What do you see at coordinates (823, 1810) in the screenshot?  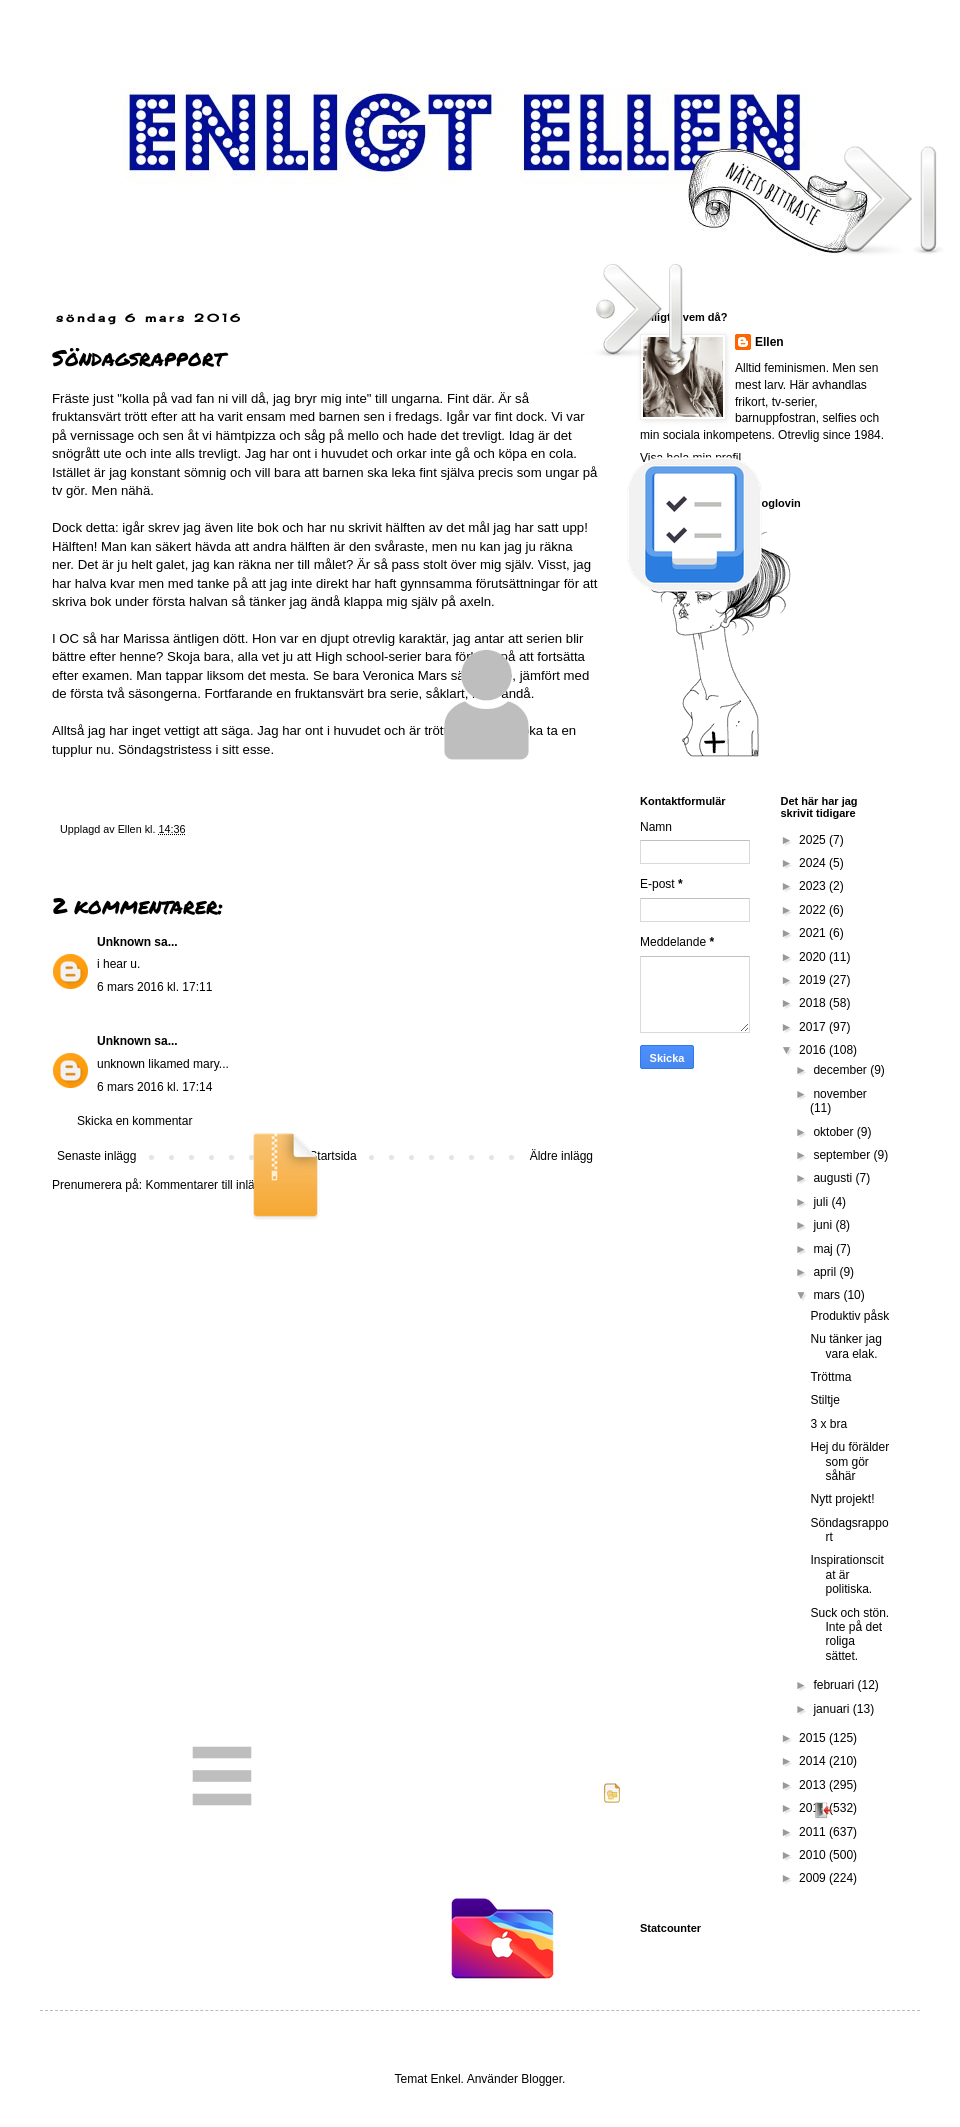 I see `exit or close the application` at bounding box center [823, 1810].